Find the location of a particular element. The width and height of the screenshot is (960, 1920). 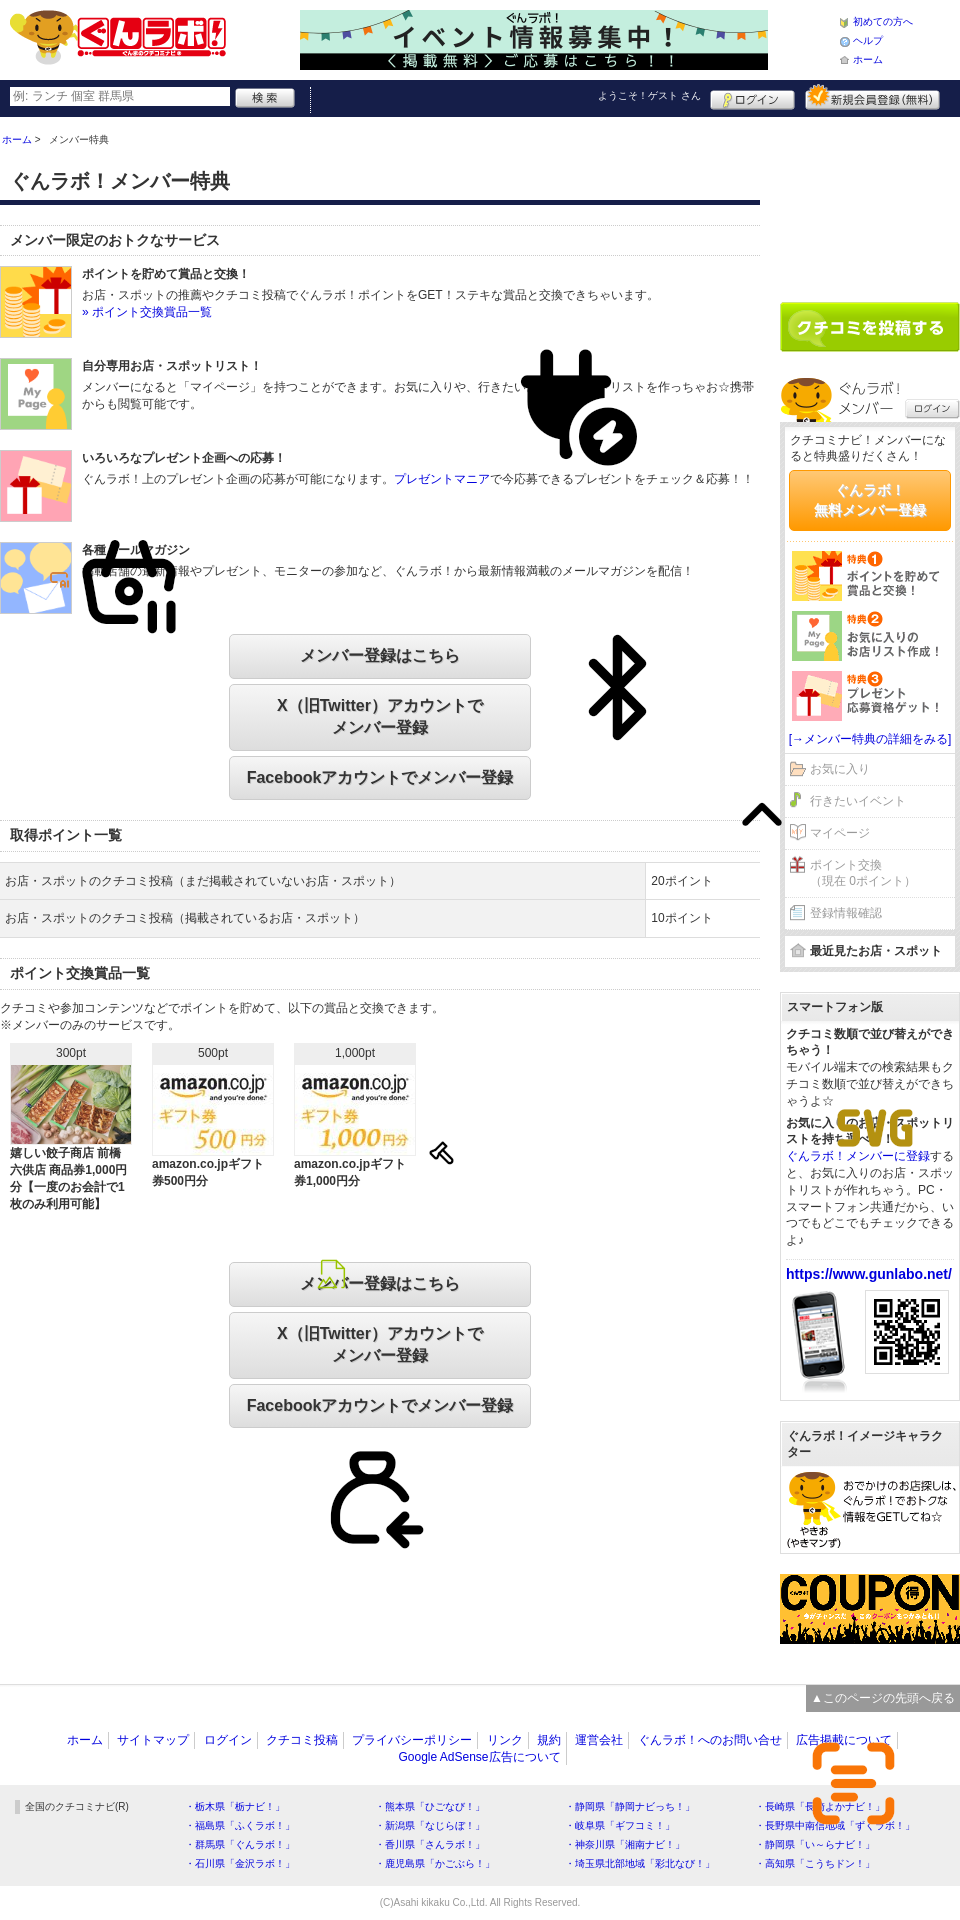

view image file is located at coordinates (333, 1274).